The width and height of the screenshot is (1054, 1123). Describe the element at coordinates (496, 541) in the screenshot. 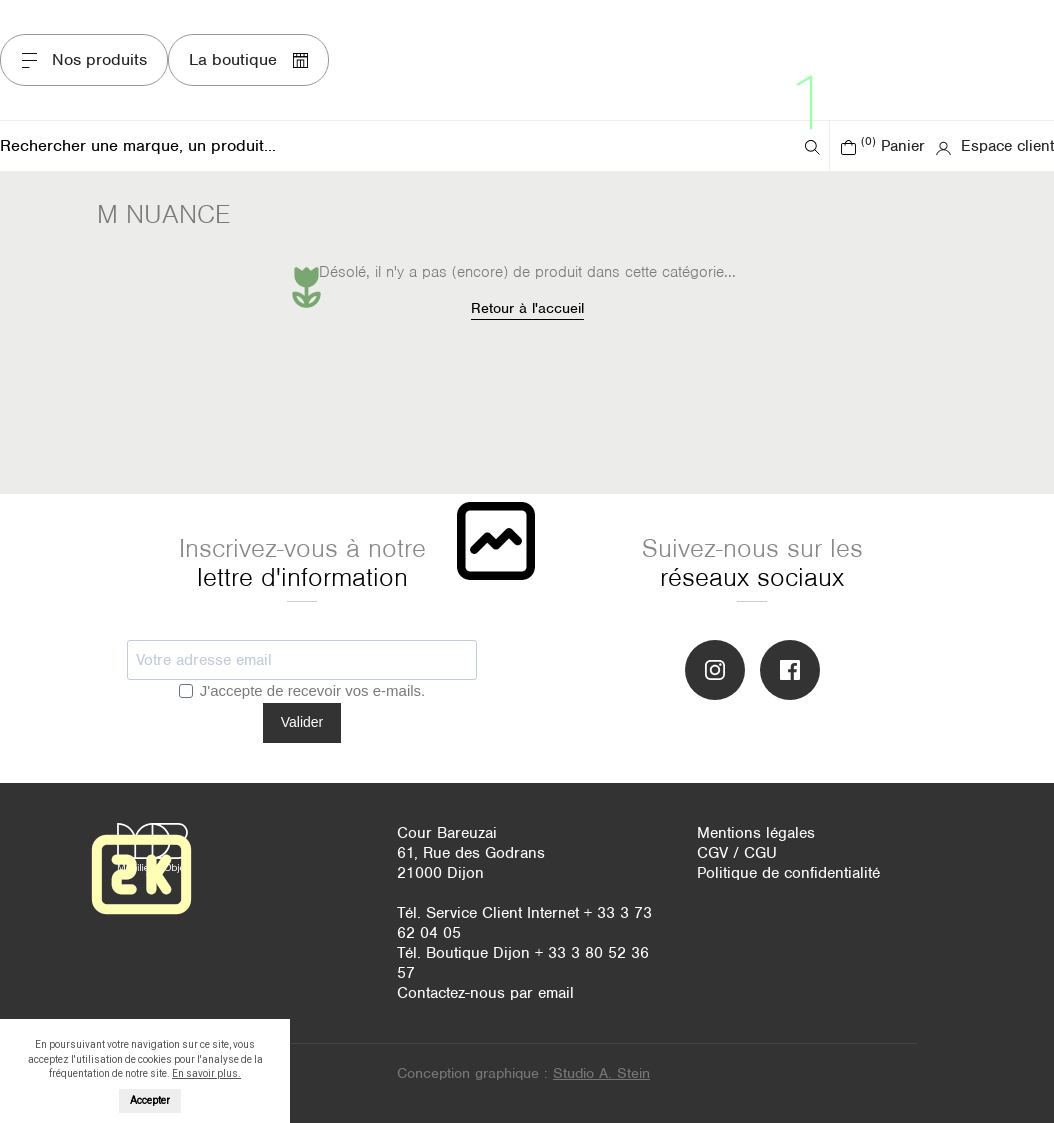

I see `view analytics or statistics` at that location.